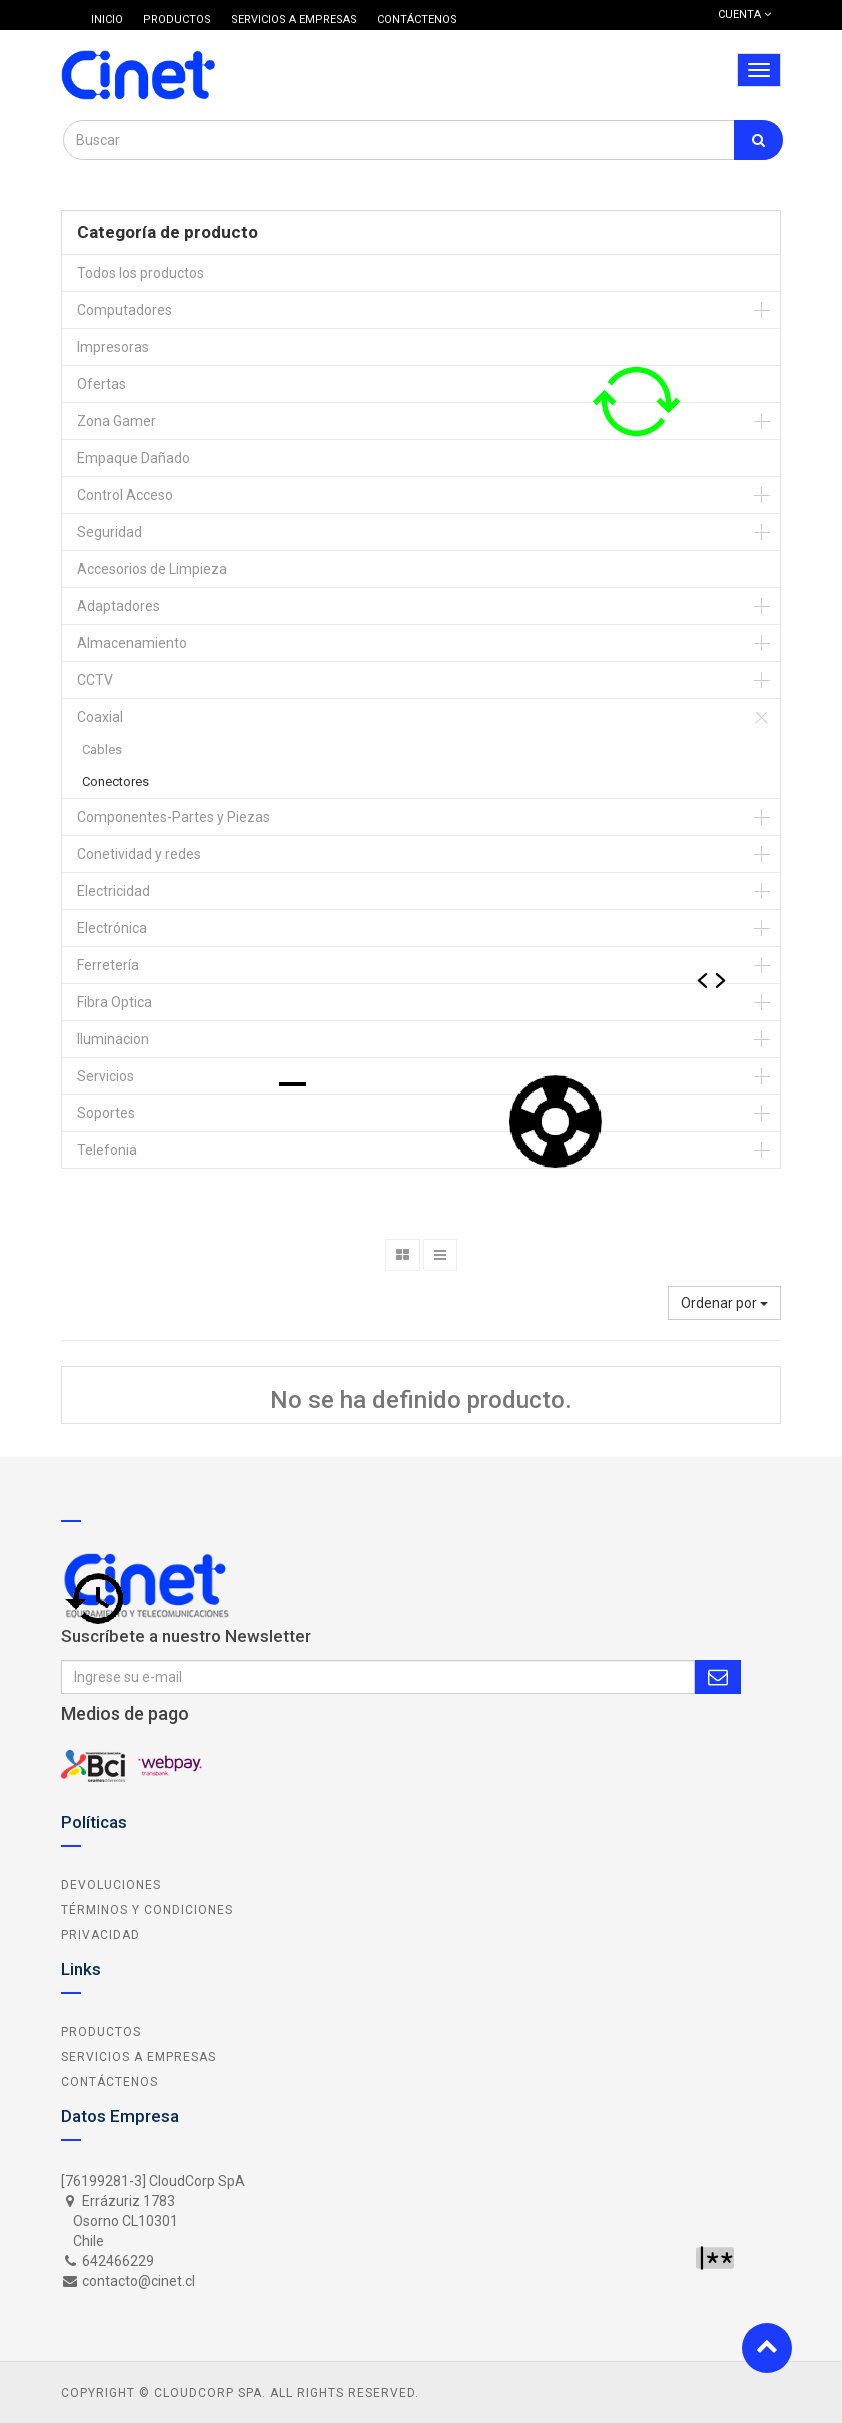  I want to click on sync data across devices, so click(636, 401).